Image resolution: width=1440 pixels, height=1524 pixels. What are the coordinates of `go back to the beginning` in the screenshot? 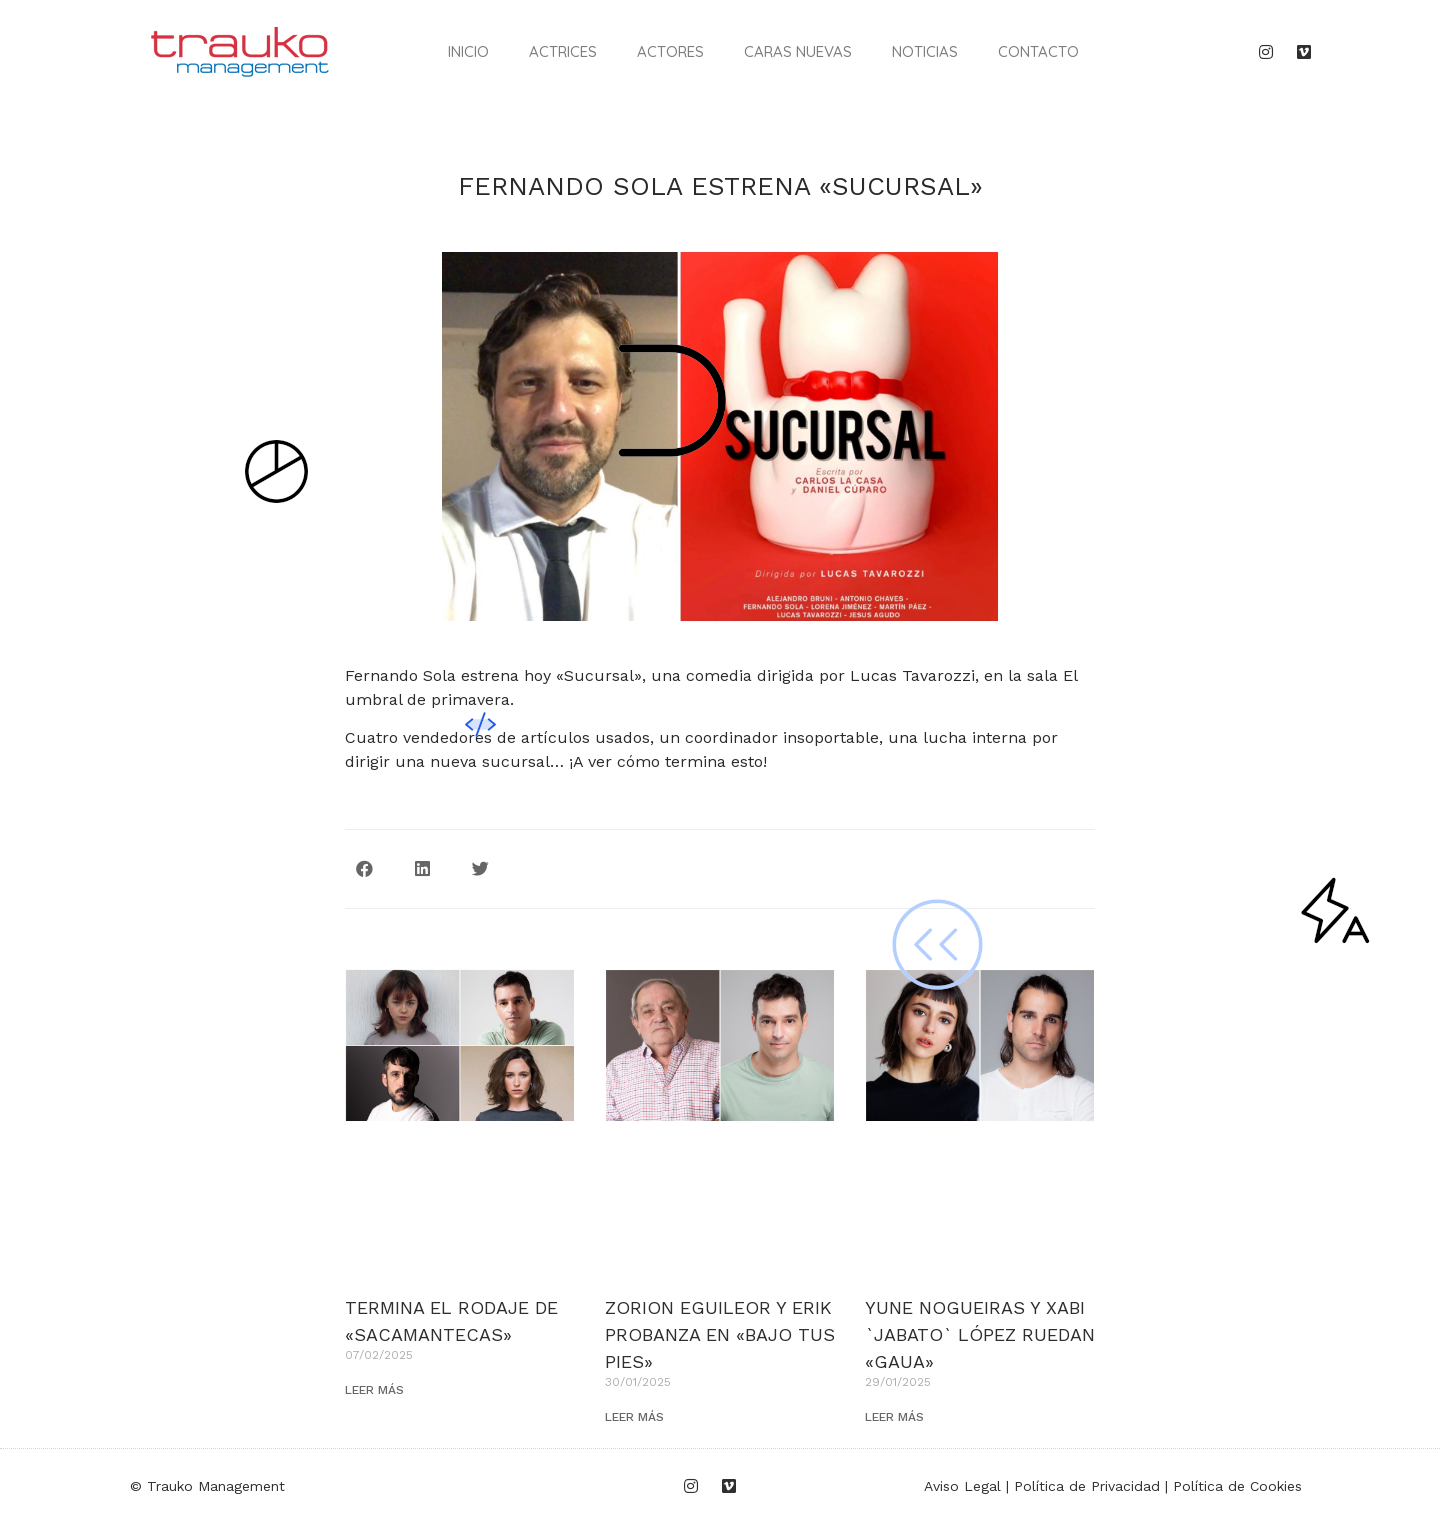 It's located at (937, 944).